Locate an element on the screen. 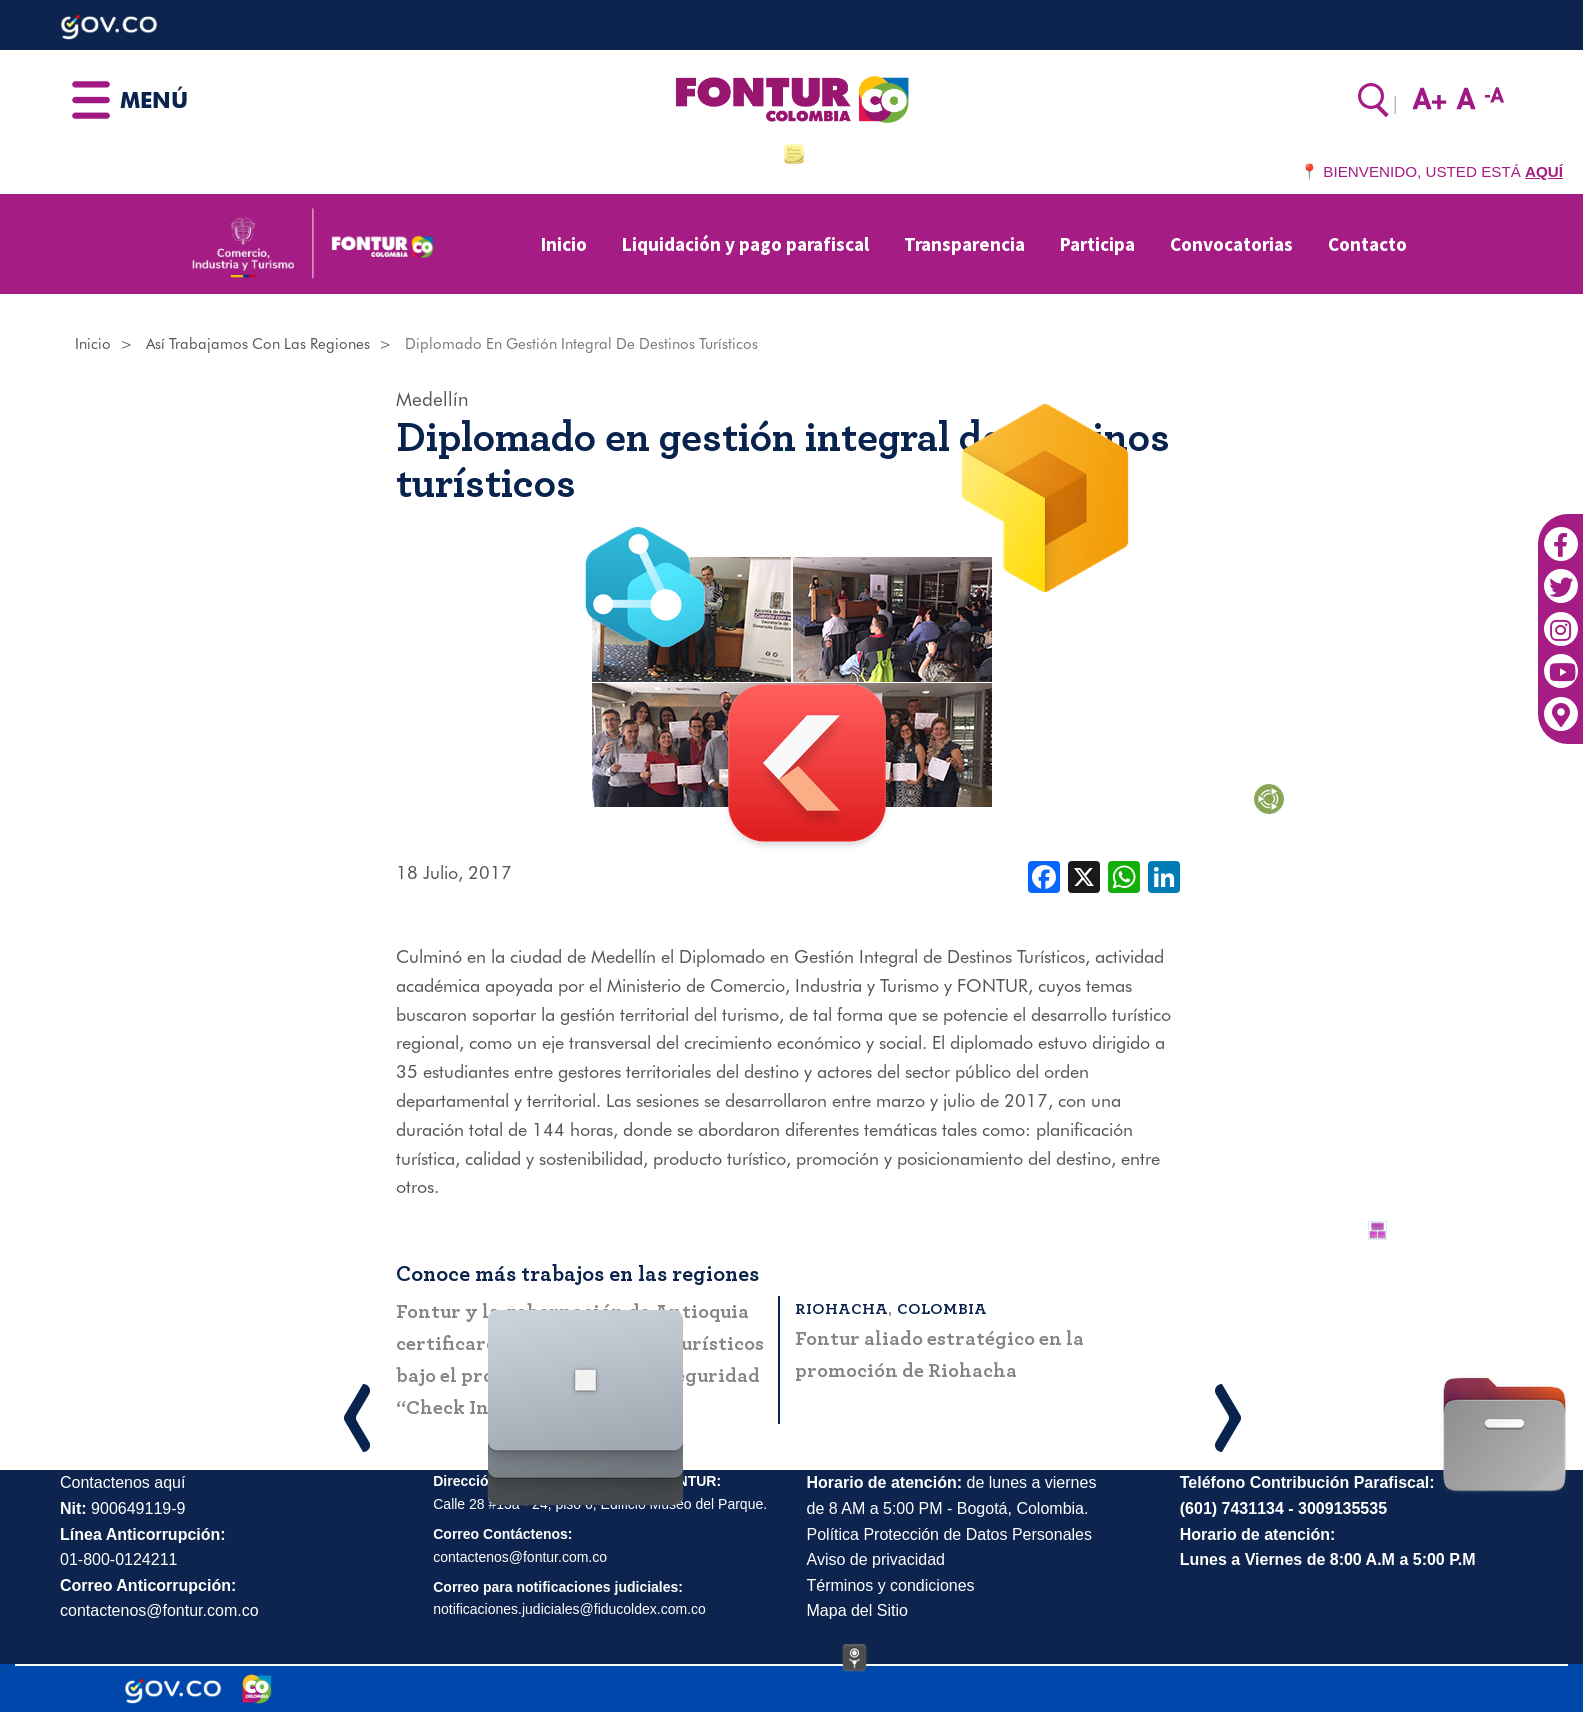 The width and height of the screenshot is (1583, 1712). open the Stickies app for quick notes is located at coordinates (794, 154).